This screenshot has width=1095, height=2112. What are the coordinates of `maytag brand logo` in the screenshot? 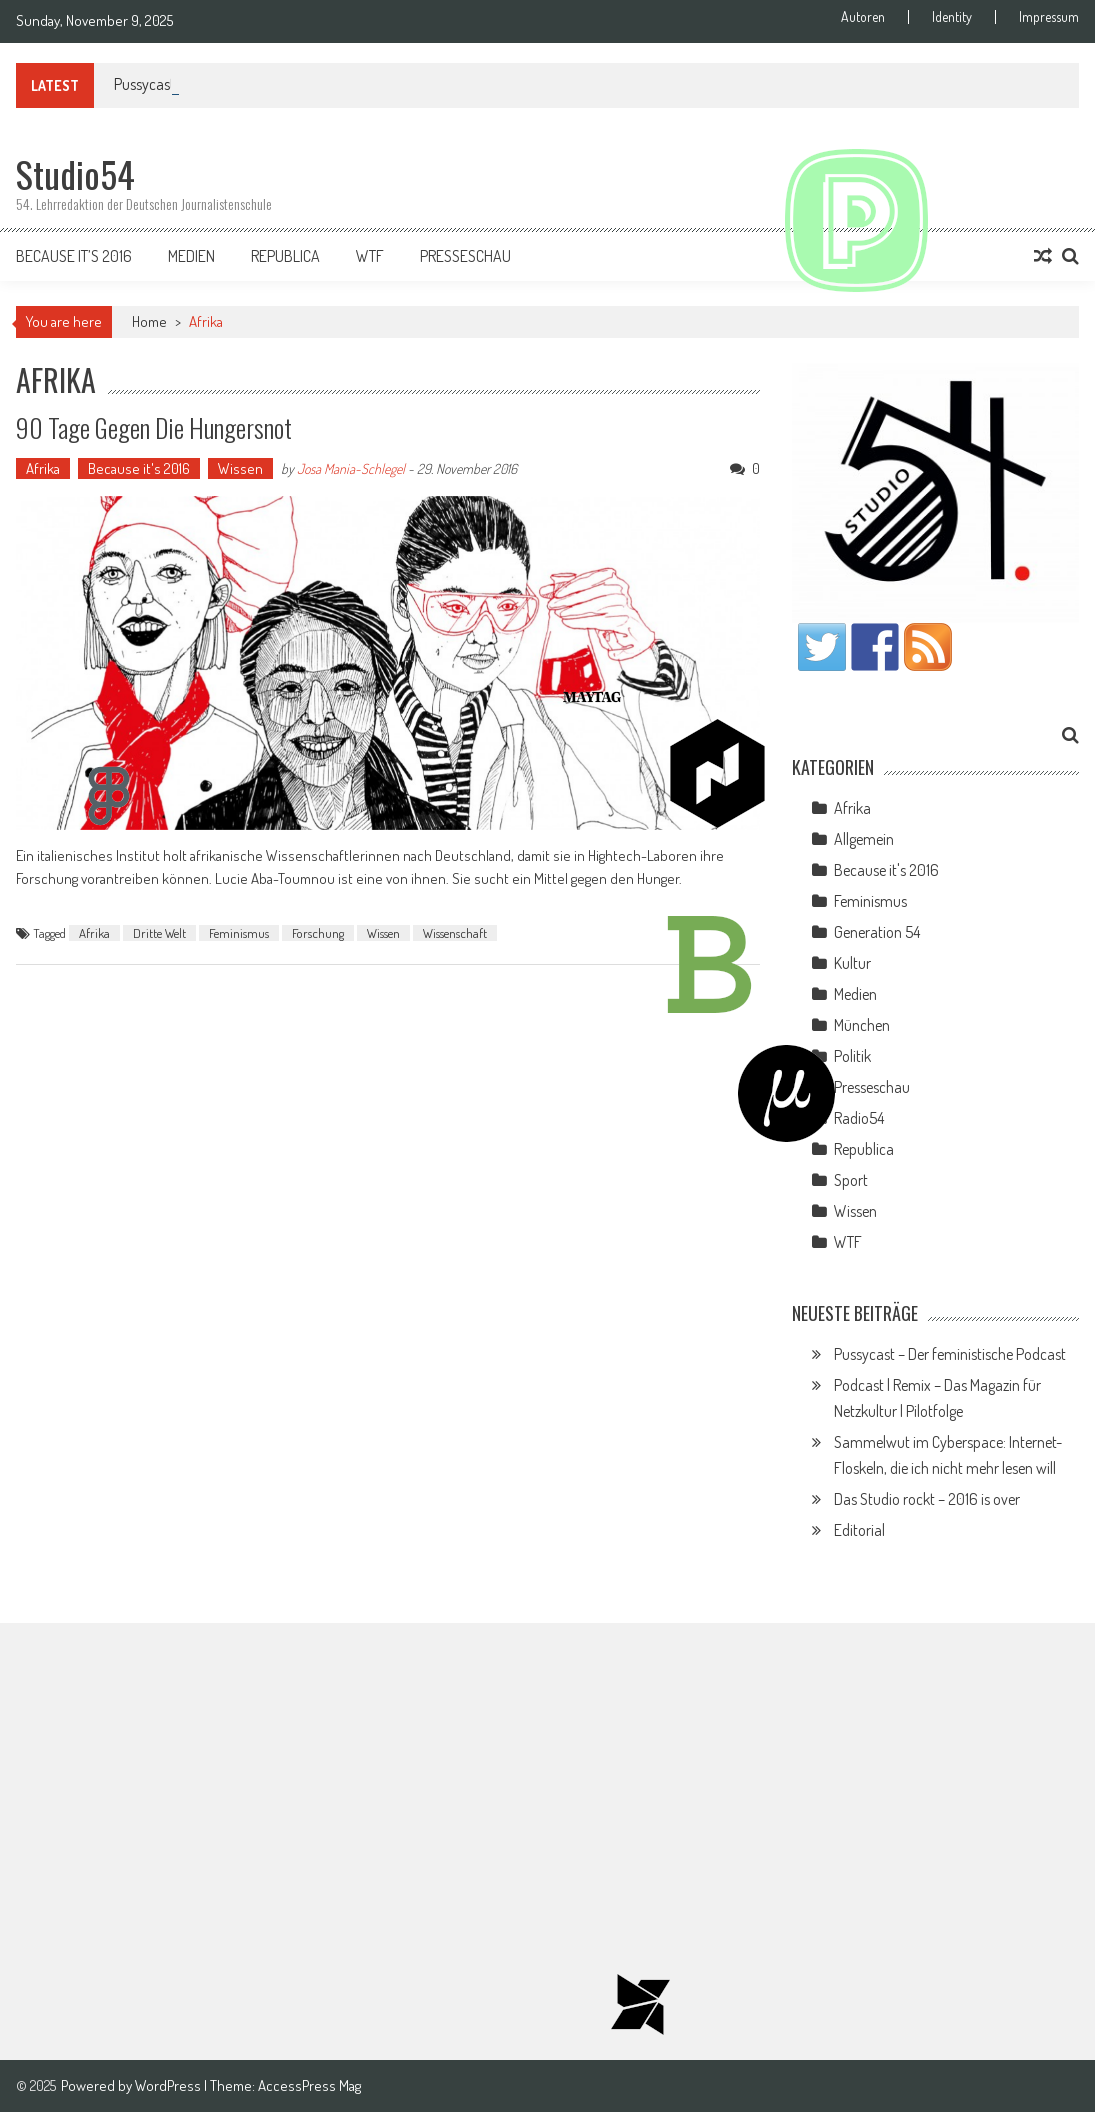 It's located at (592, 697).